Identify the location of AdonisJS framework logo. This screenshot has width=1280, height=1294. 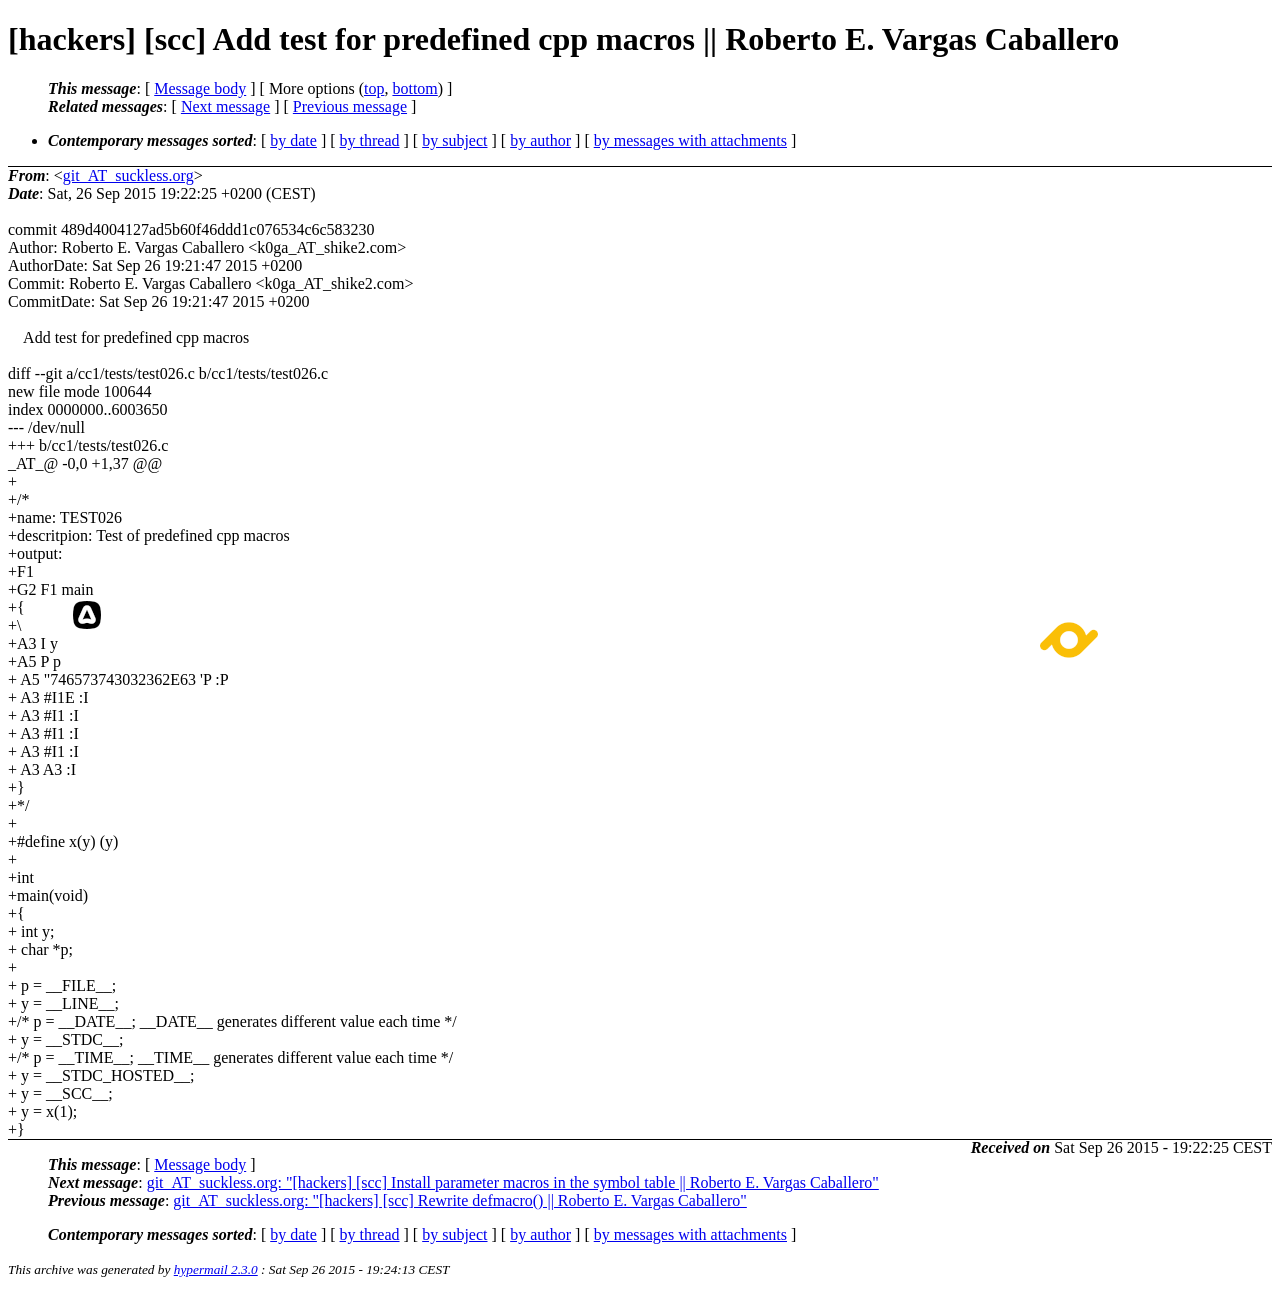
(87, 615).